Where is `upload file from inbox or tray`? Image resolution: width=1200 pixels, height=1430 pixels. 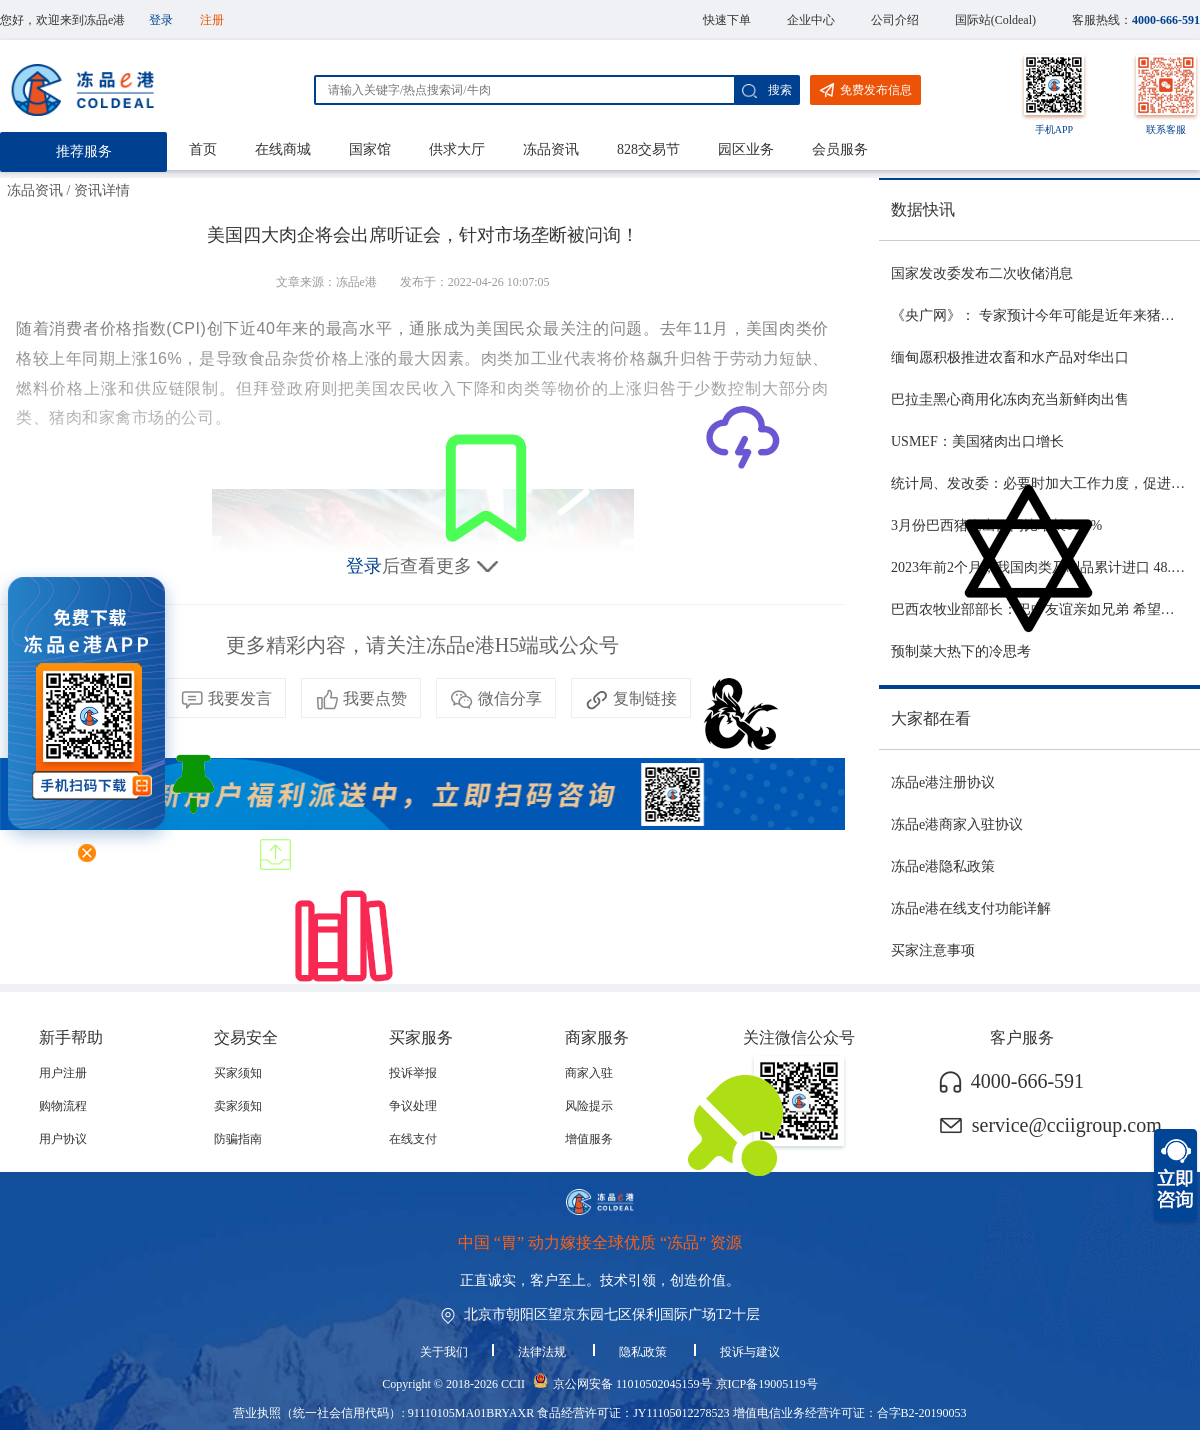 upload file from inbox or tray is located at coordinates (275, 854).